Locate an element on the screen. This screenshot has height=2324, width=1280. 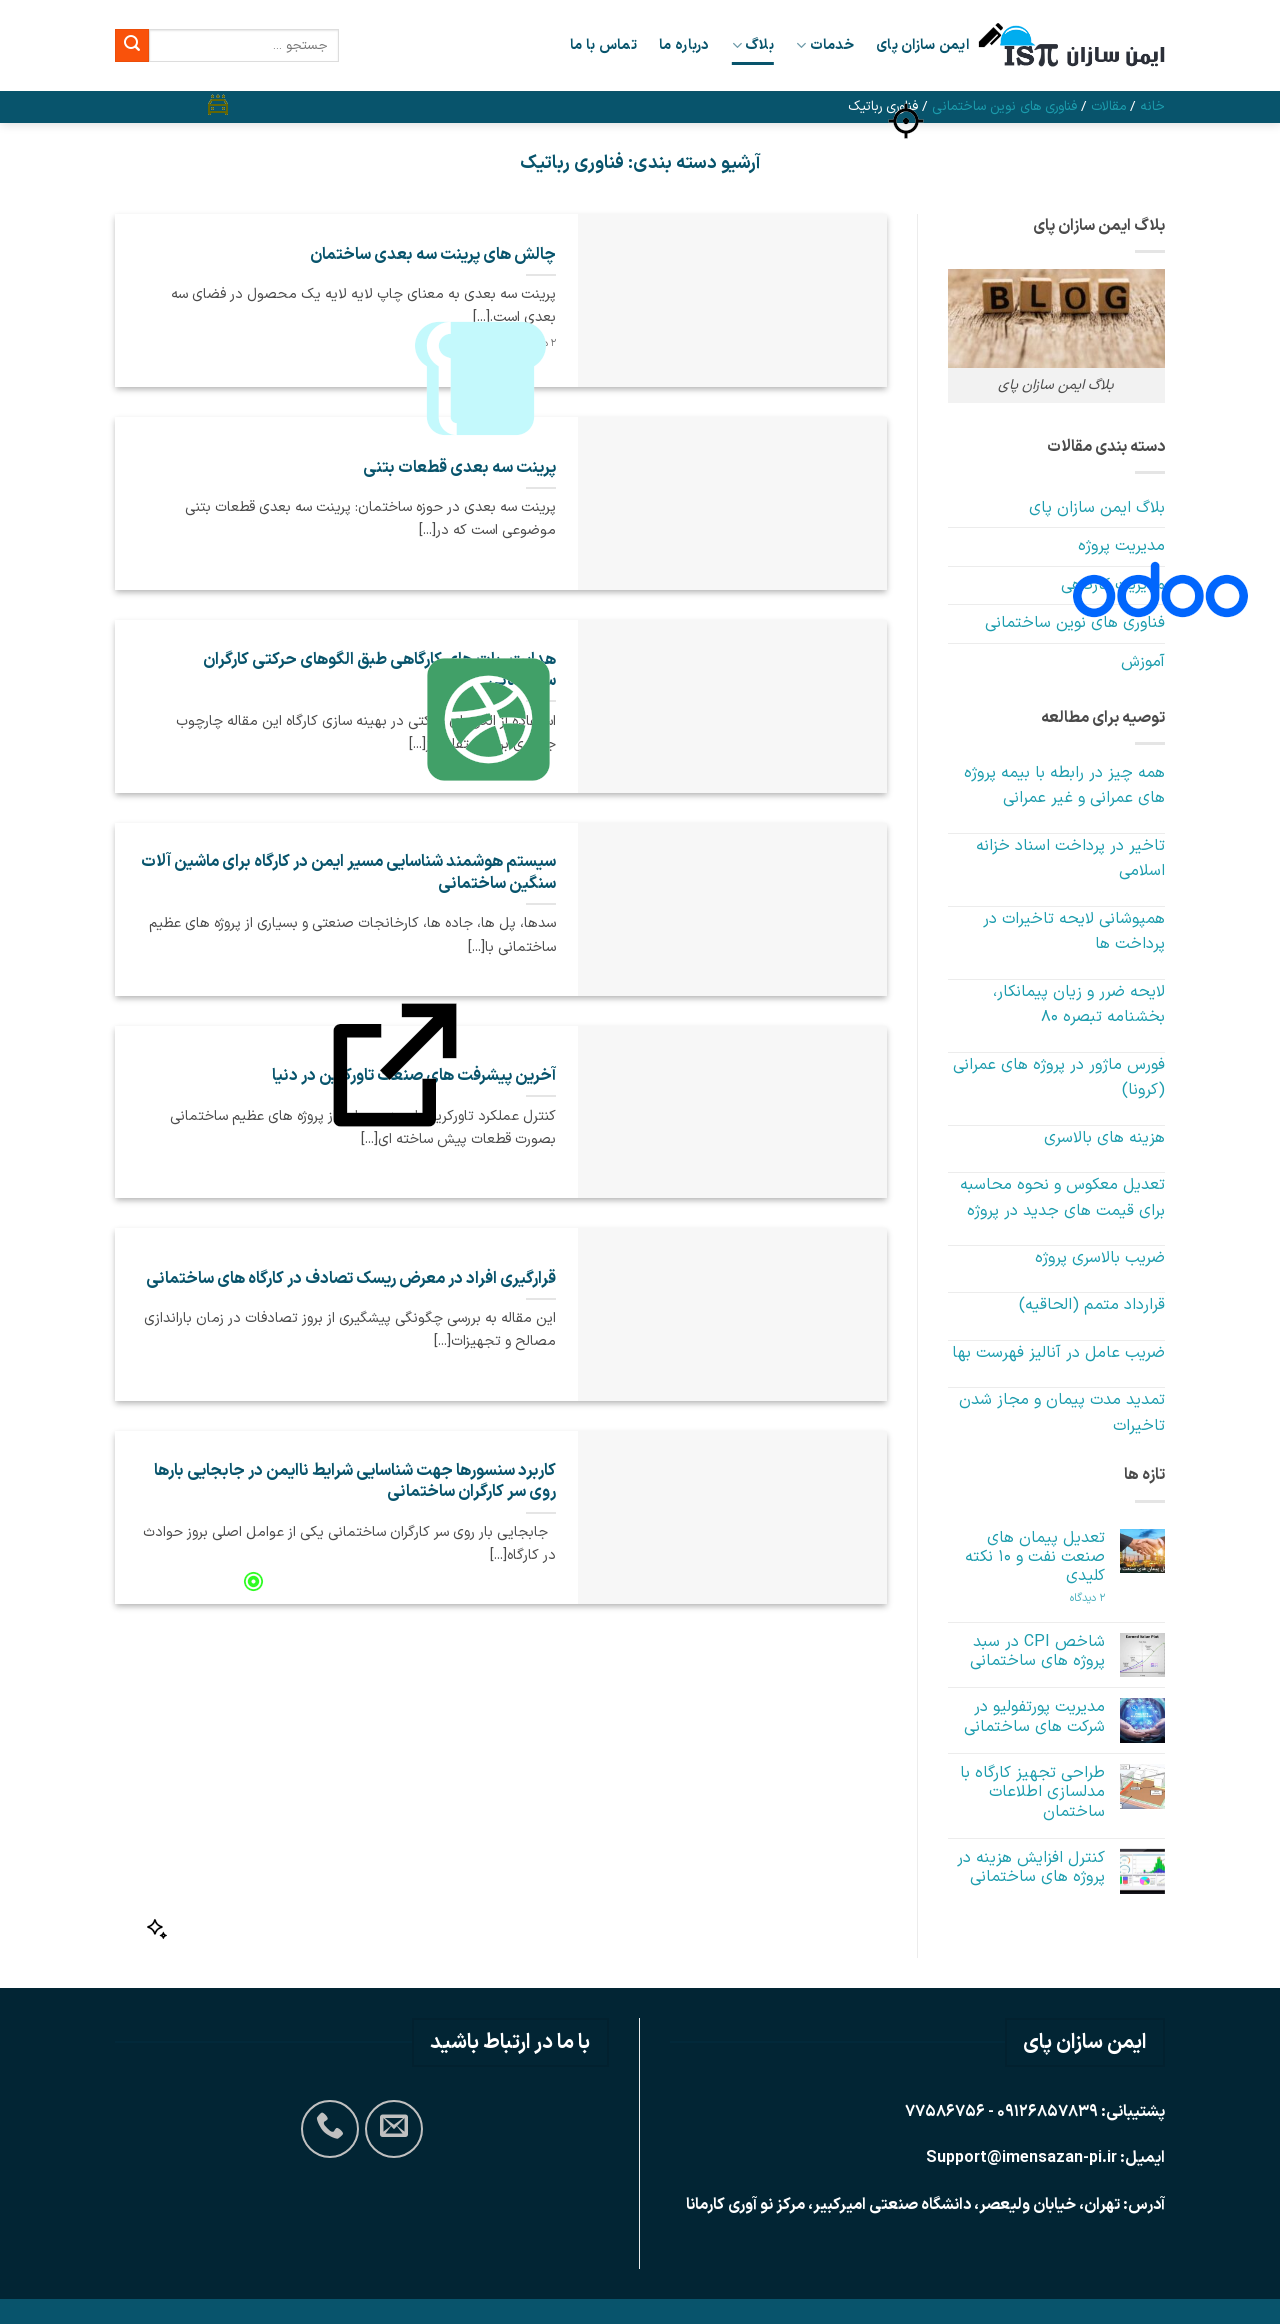
find nearby car wash locations is located at coordinates (218, 104).